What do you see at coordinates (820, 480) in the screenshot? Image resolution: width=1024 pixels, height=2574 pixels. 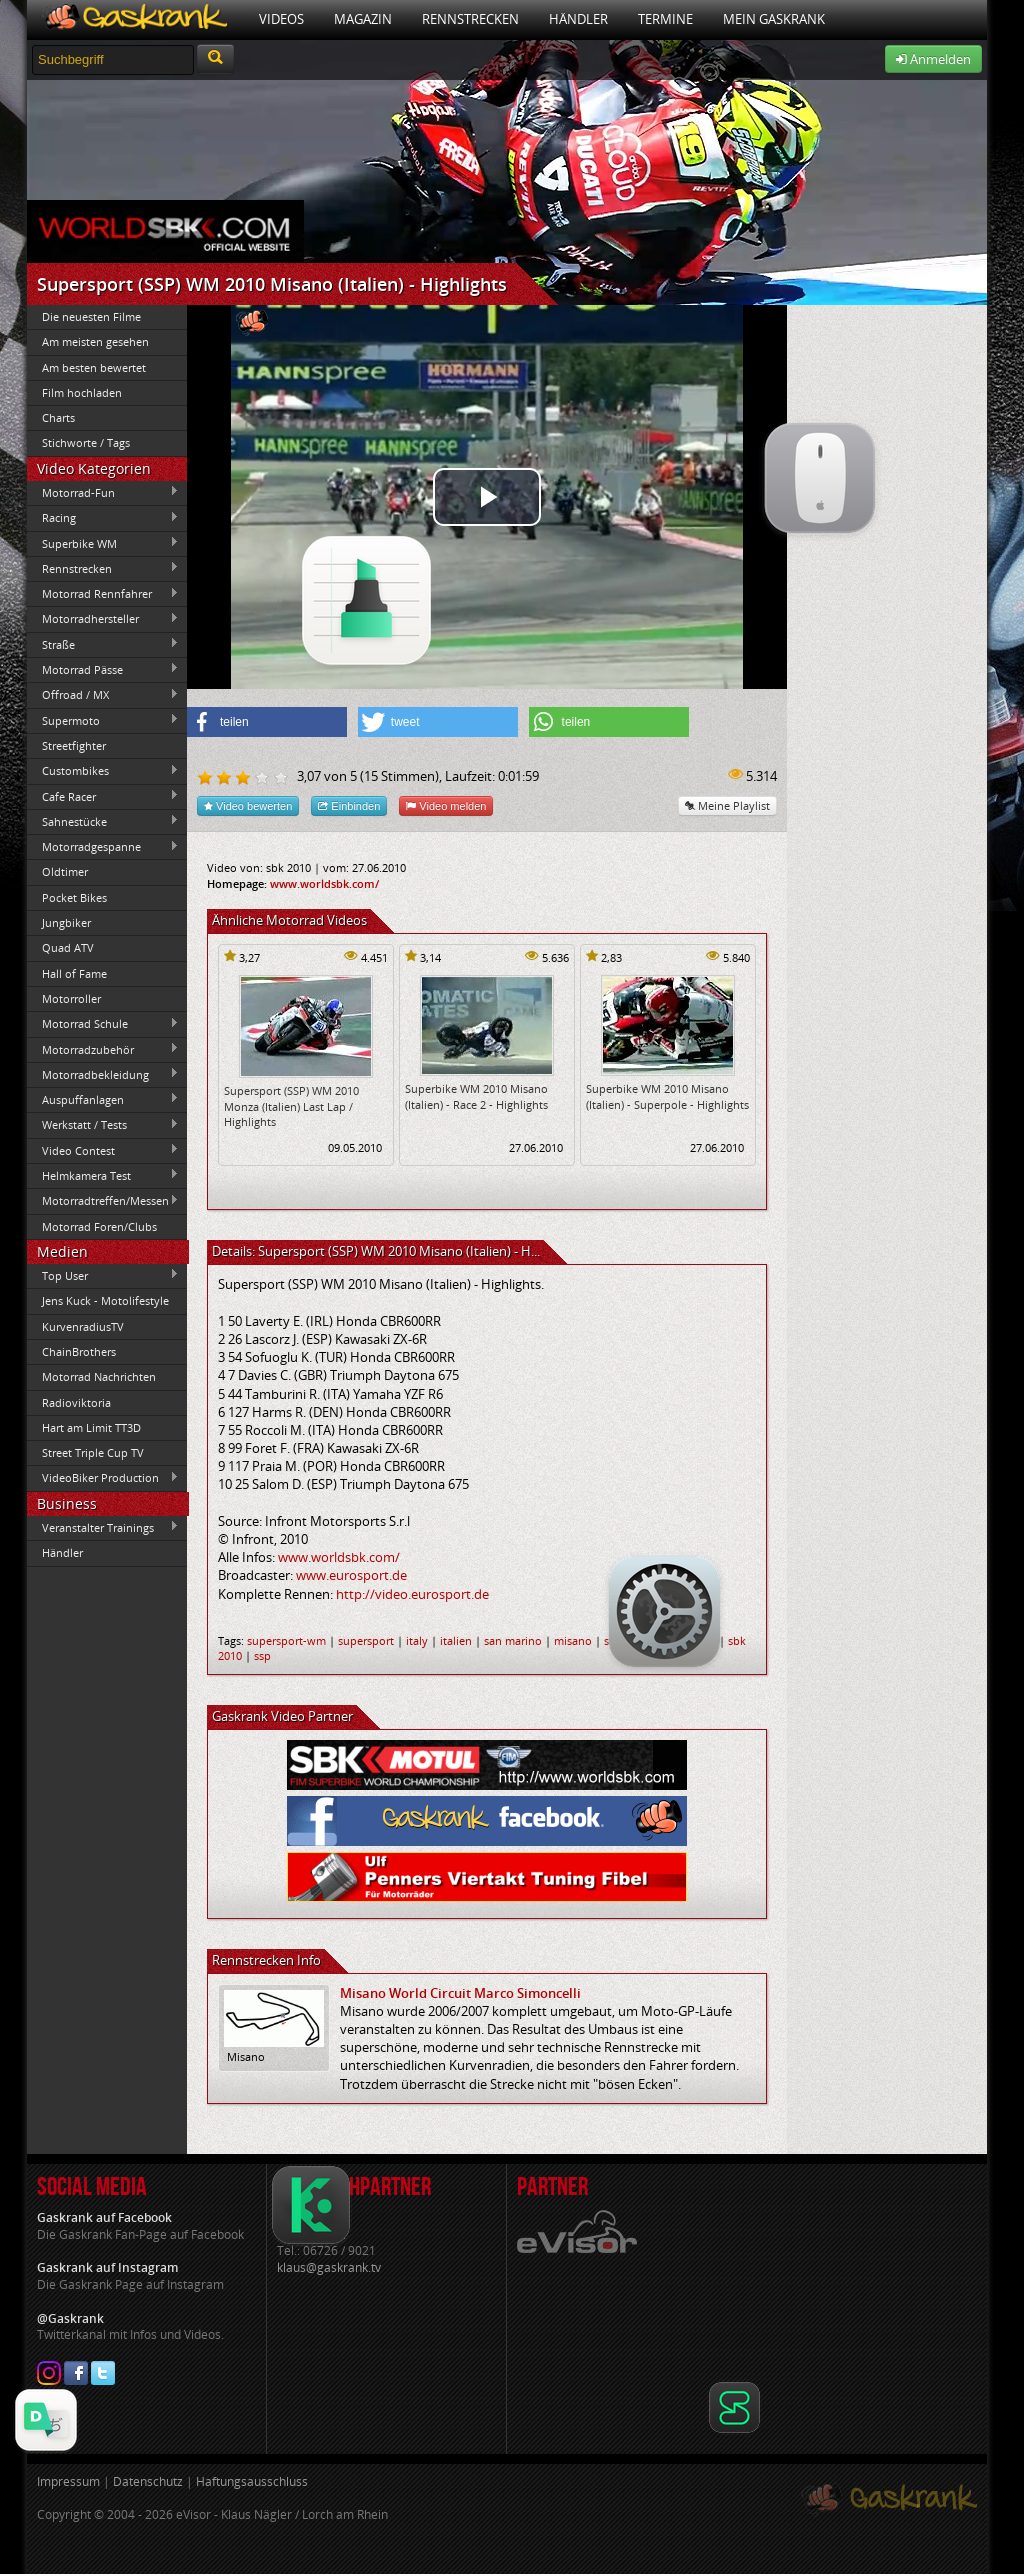 I see `open mouse settings and preferences` at bounding box center [820, 480].